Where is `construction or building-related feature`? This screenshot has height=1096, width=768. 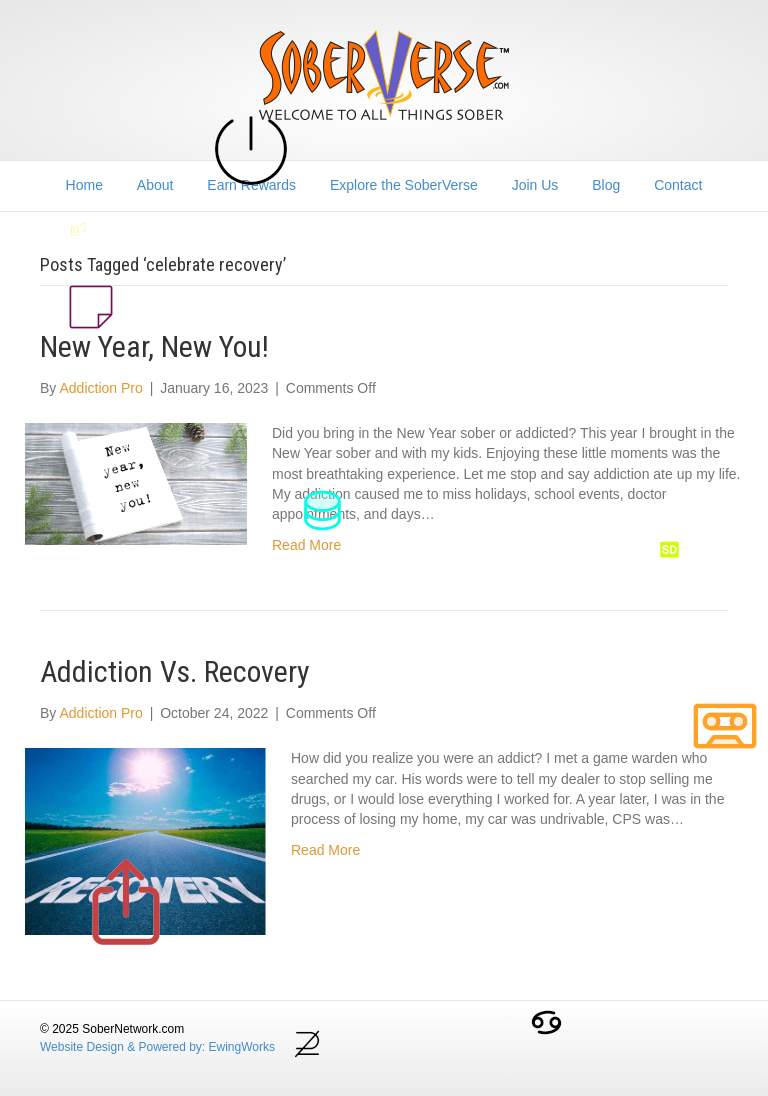 construction or building-related feature is located at coordinates (78, 229).